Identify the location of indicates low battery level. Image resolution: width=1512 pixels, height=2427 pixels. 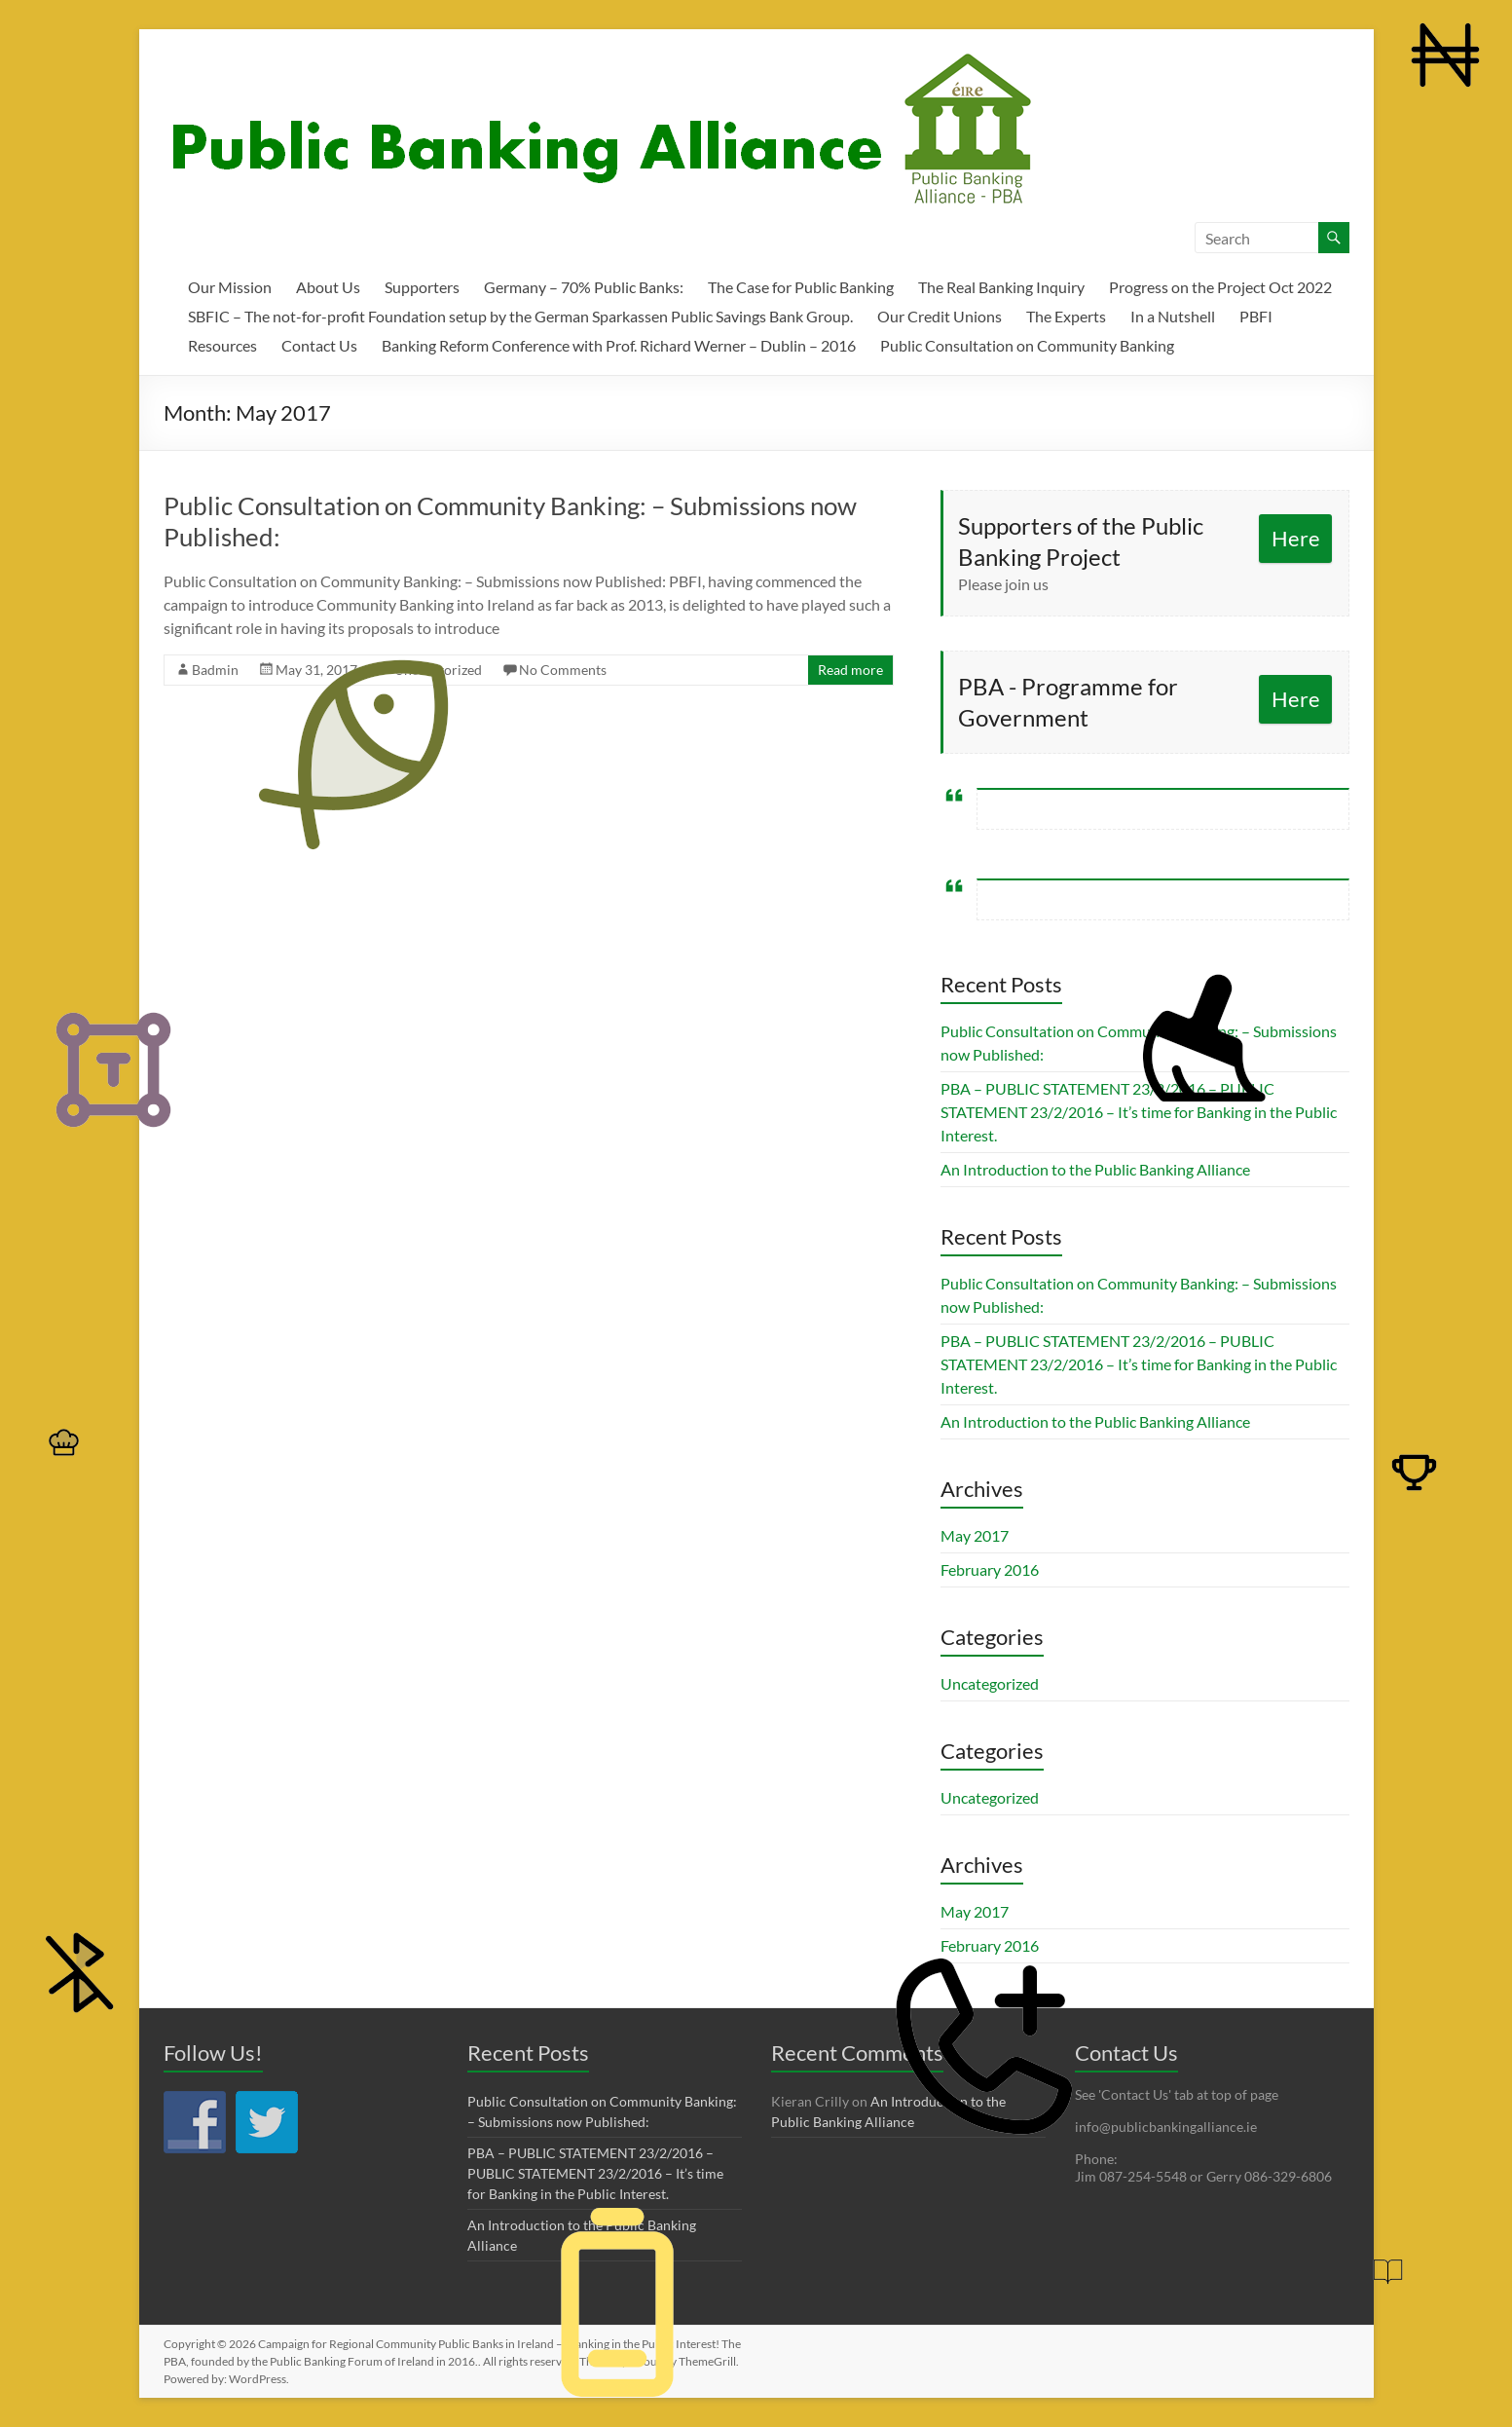
(617, 2302).